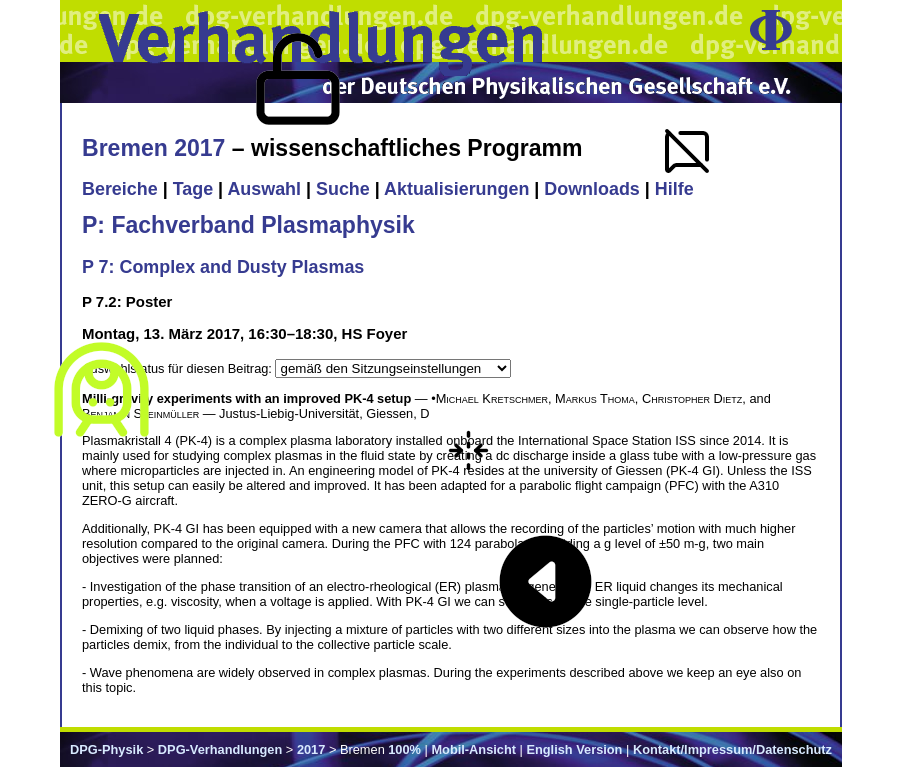  What do you see at coordinates (687, 151) in the screenshot?
I see `mute or disable chat notifications` at bounding box center [687, 151].